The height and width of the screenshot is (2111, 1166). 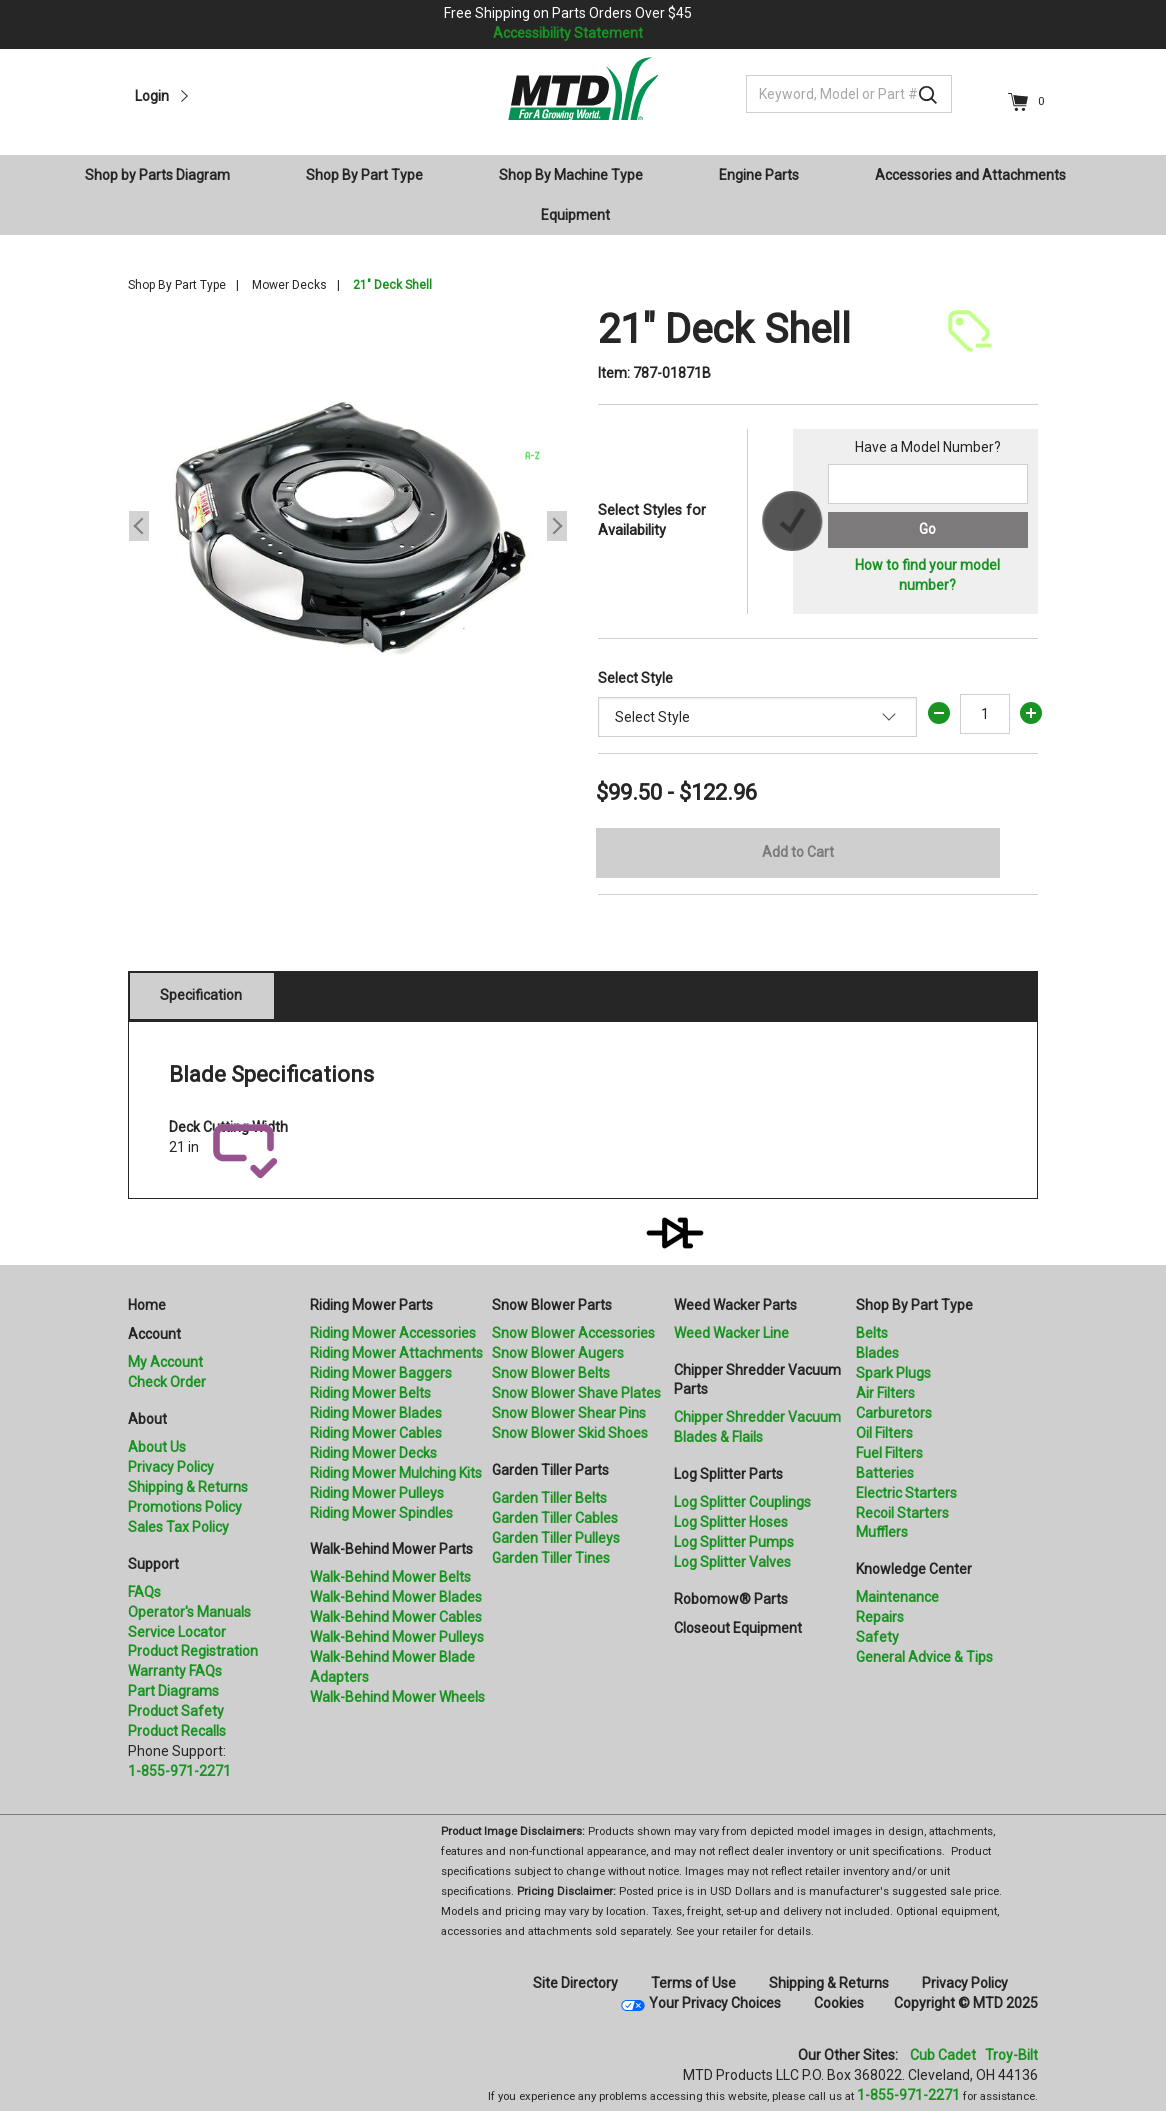 I want to click on remove a tag or label, so click(x=969, y=331).